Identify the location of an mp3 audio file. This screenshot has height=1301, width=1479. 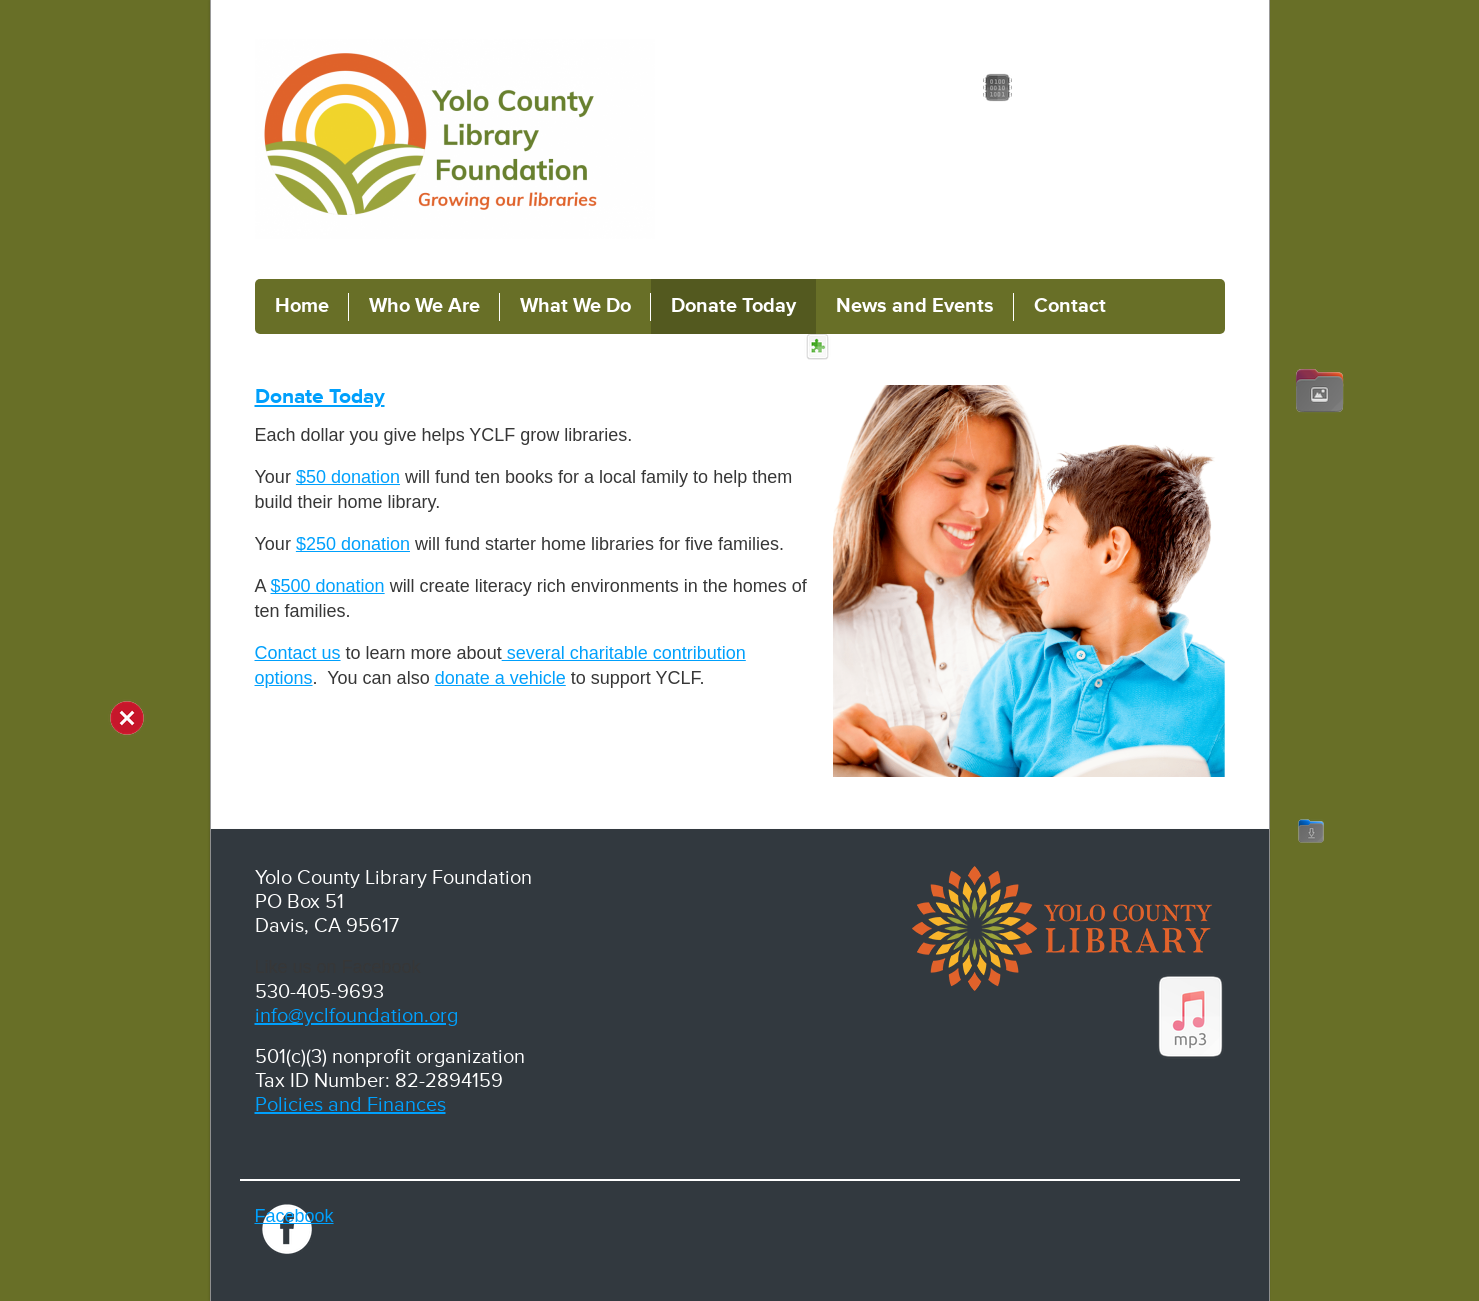
(1190, 1016).